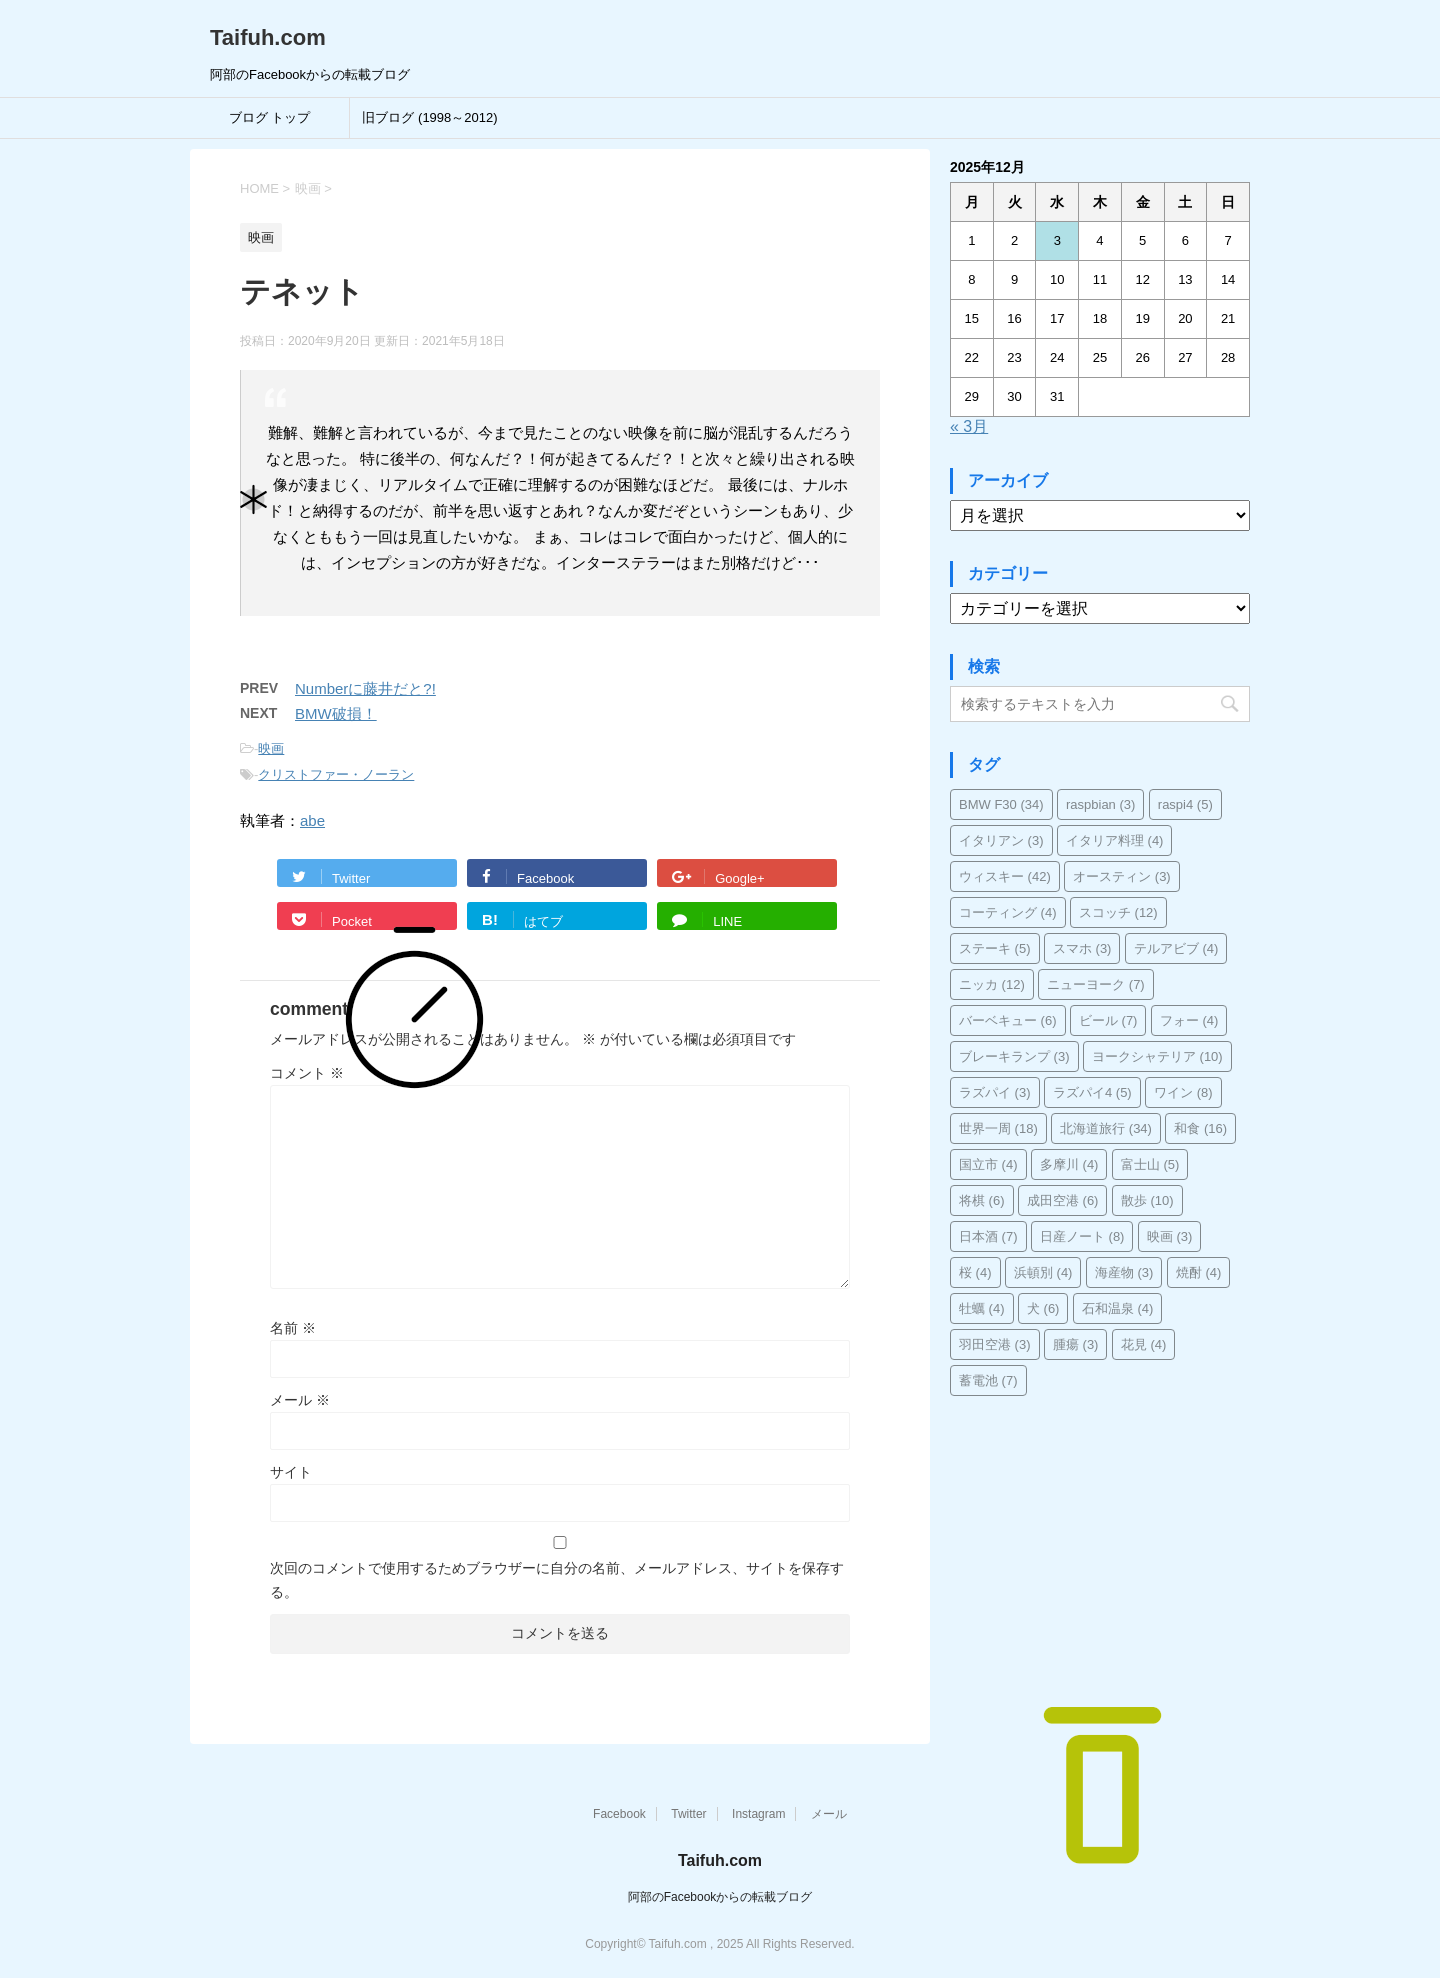  What do you see at coordinates (253, 499) in the screenshot?
I see `indicates a required field in a form` at bounding box center [253, 499].